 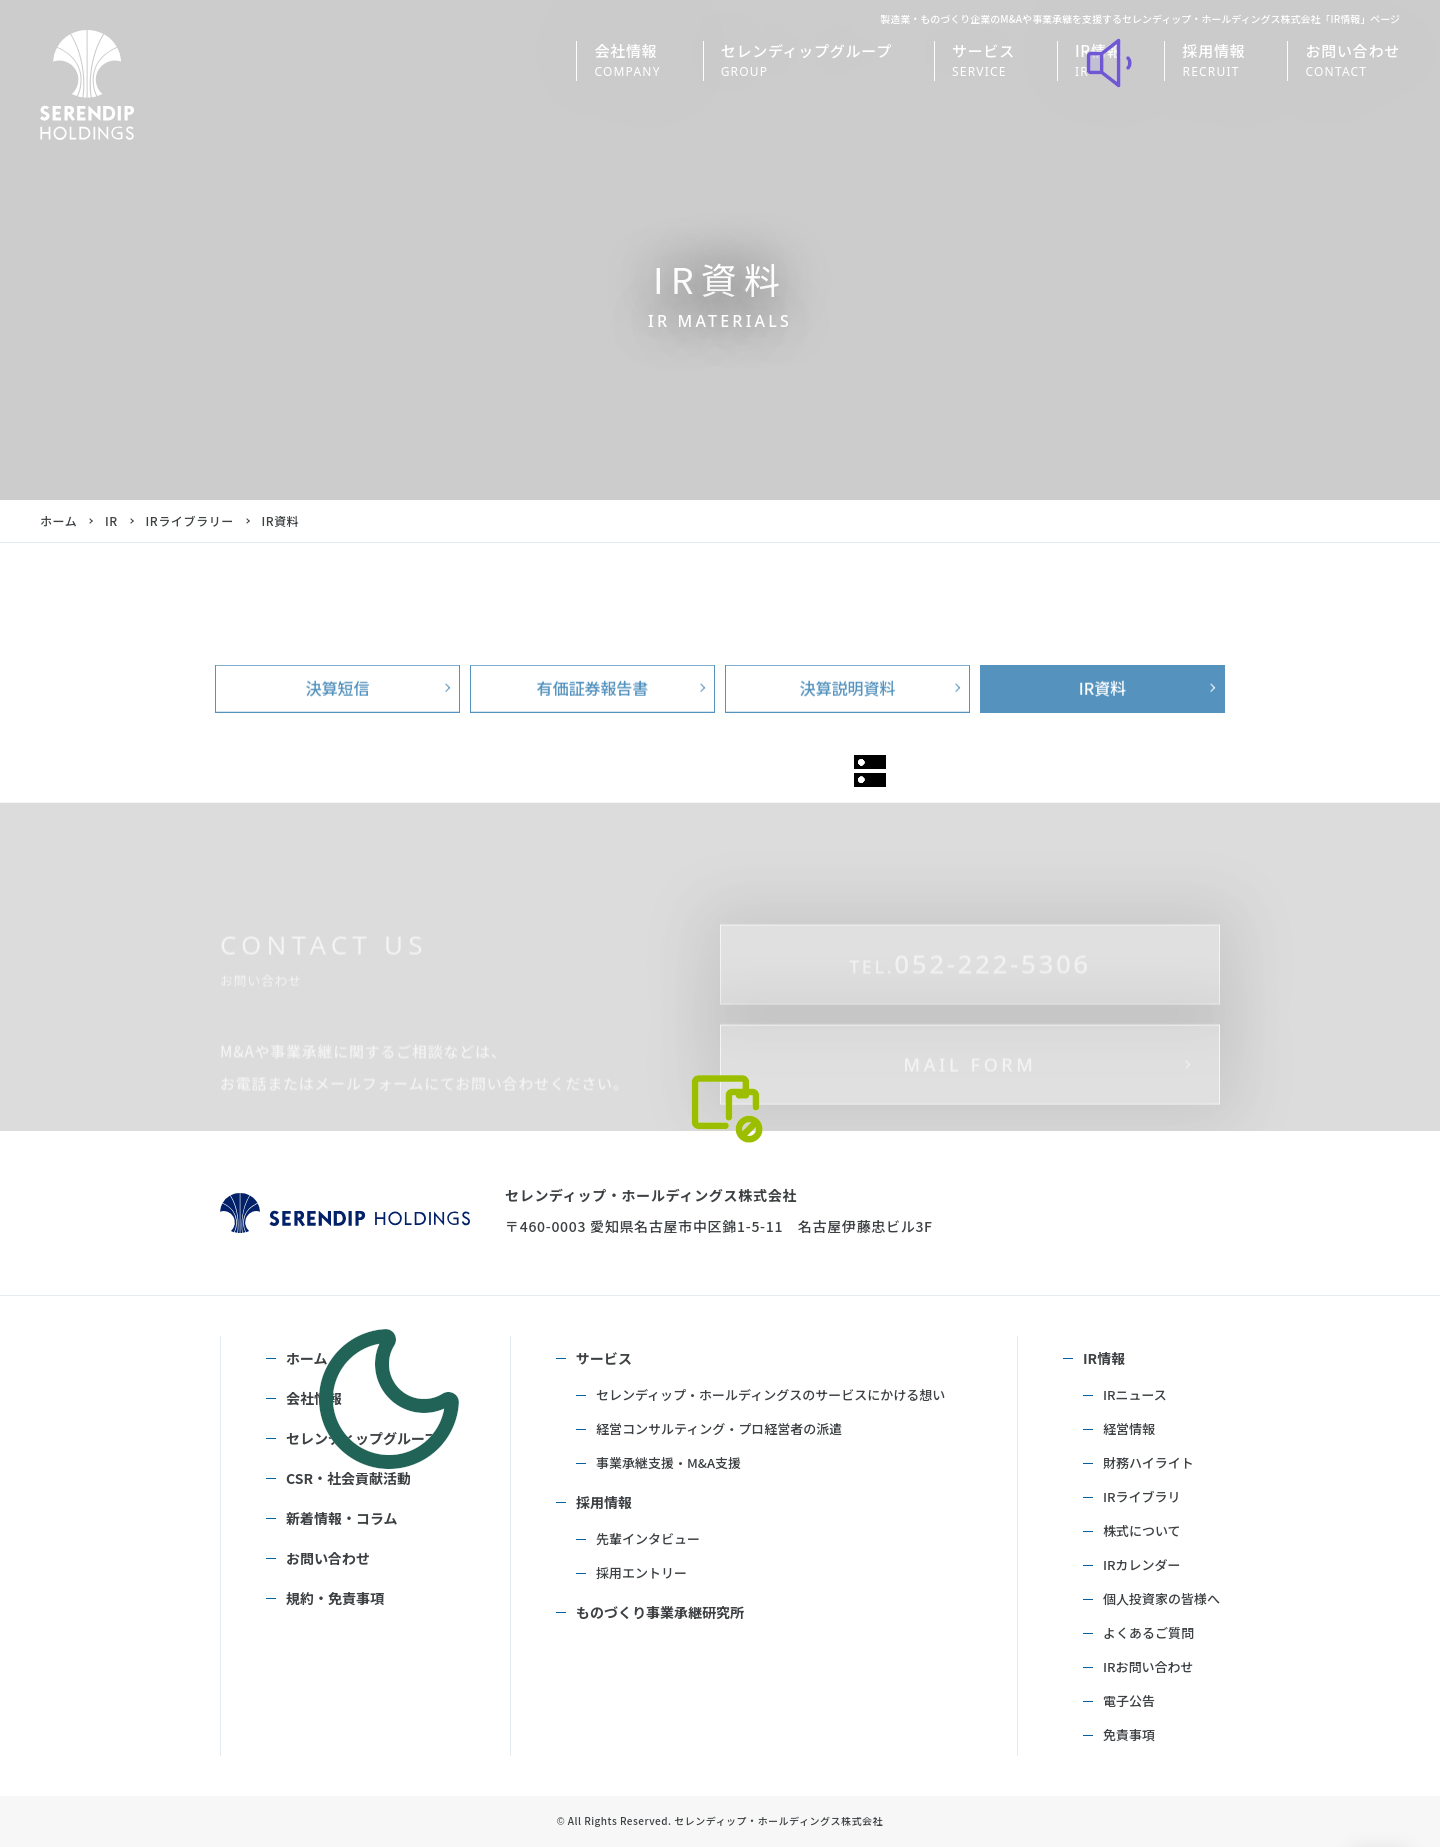 What do you see at coordinates (870, 771) in the screenshot?
I see `access server or DNS settings` at bounding box center [870, 771].